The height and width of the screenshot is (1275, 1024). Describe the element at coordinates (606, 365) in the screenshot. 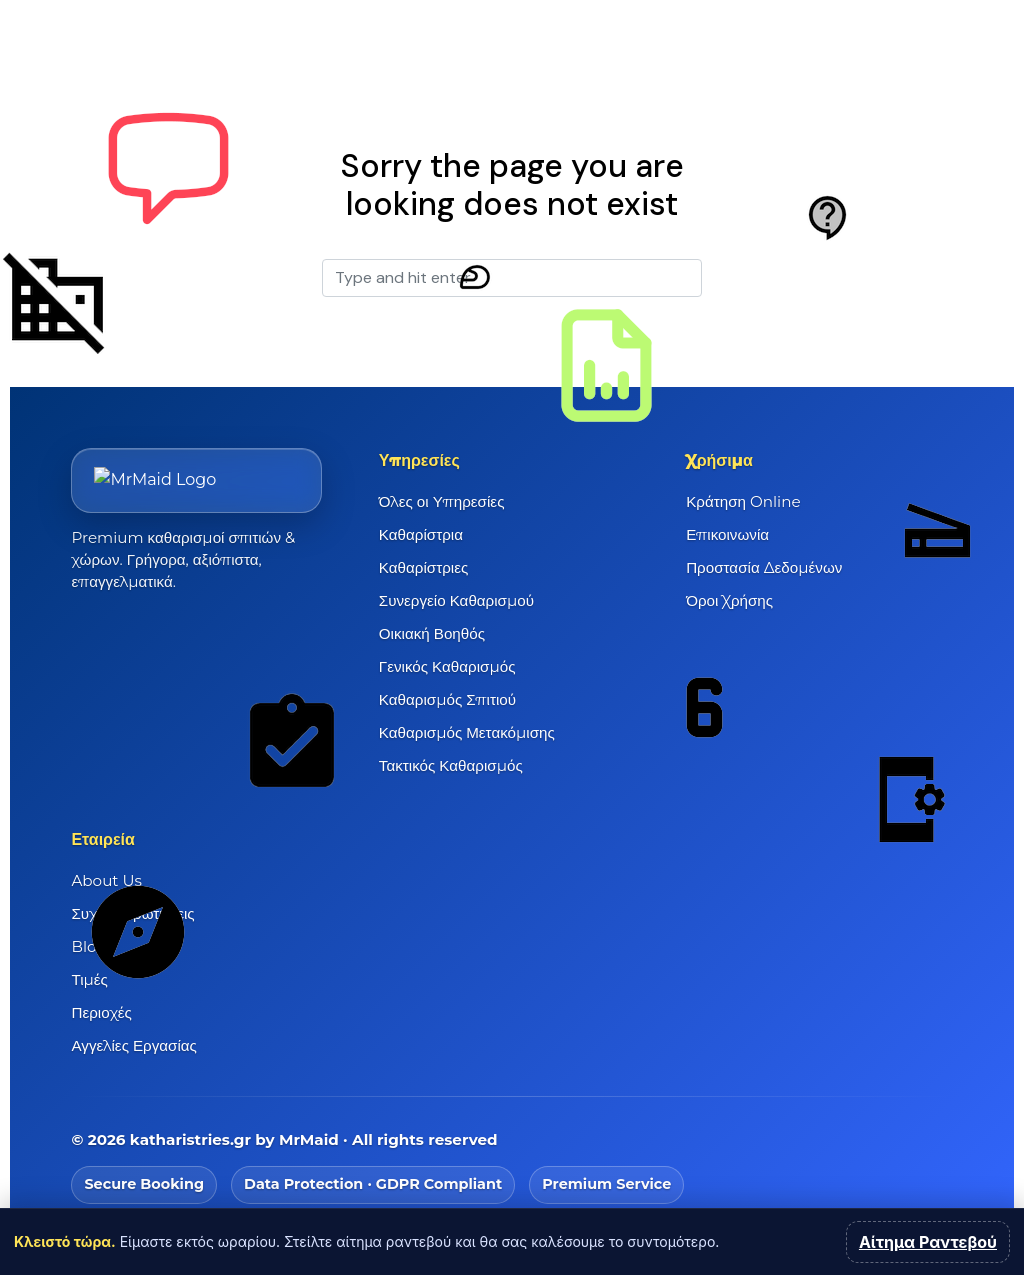

I see `view document analytics or statistics` at that location.